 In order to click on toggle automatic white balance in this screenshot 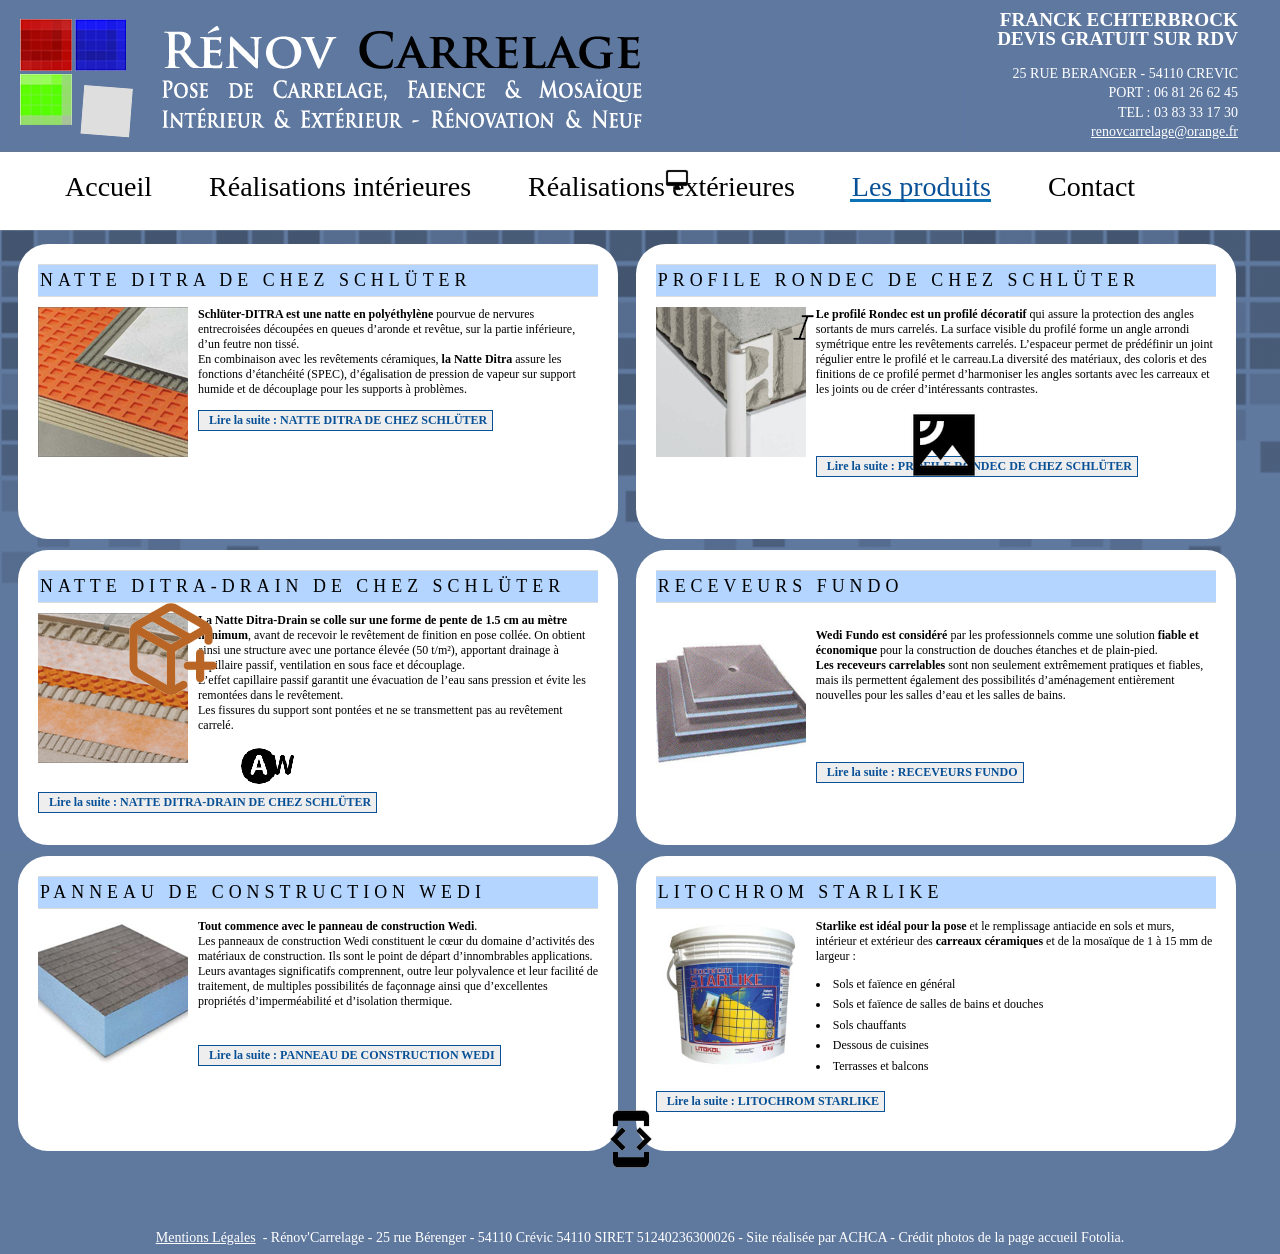, I will do `click(268, 766)`.